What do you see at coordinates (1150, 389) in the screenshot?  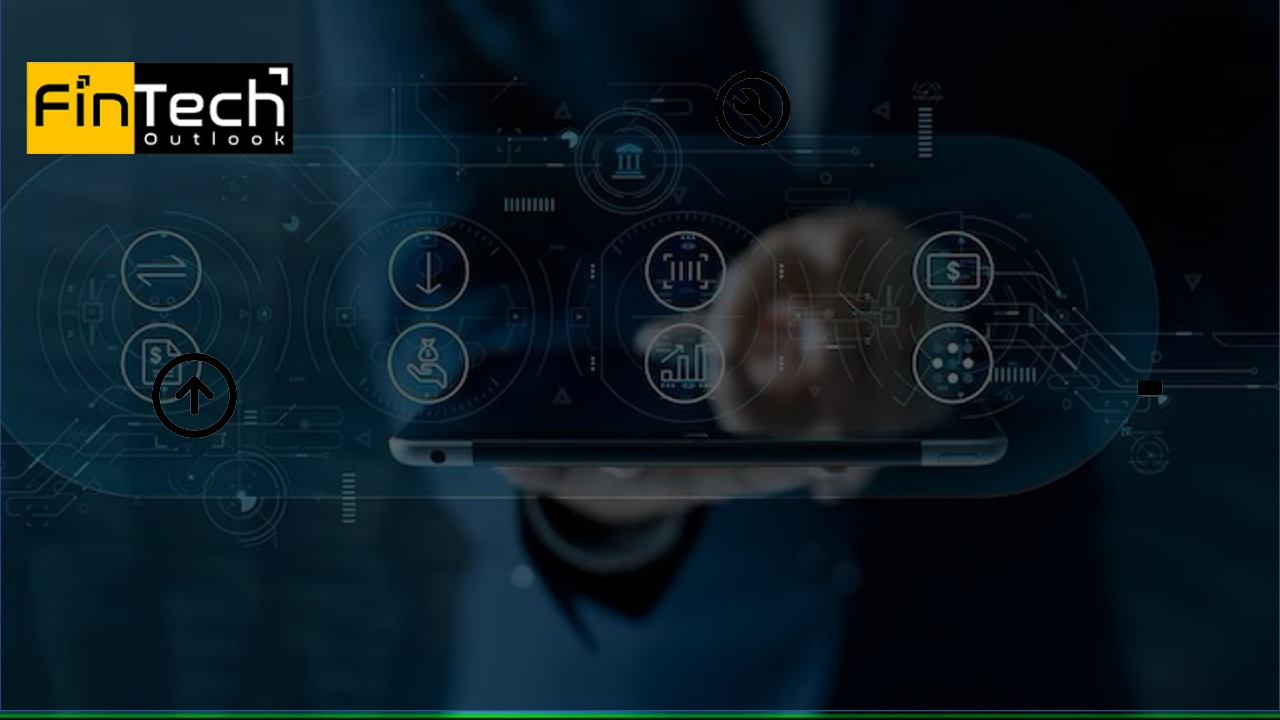 I see `access tv or video streaming features` at bounding box center [1150, 389].